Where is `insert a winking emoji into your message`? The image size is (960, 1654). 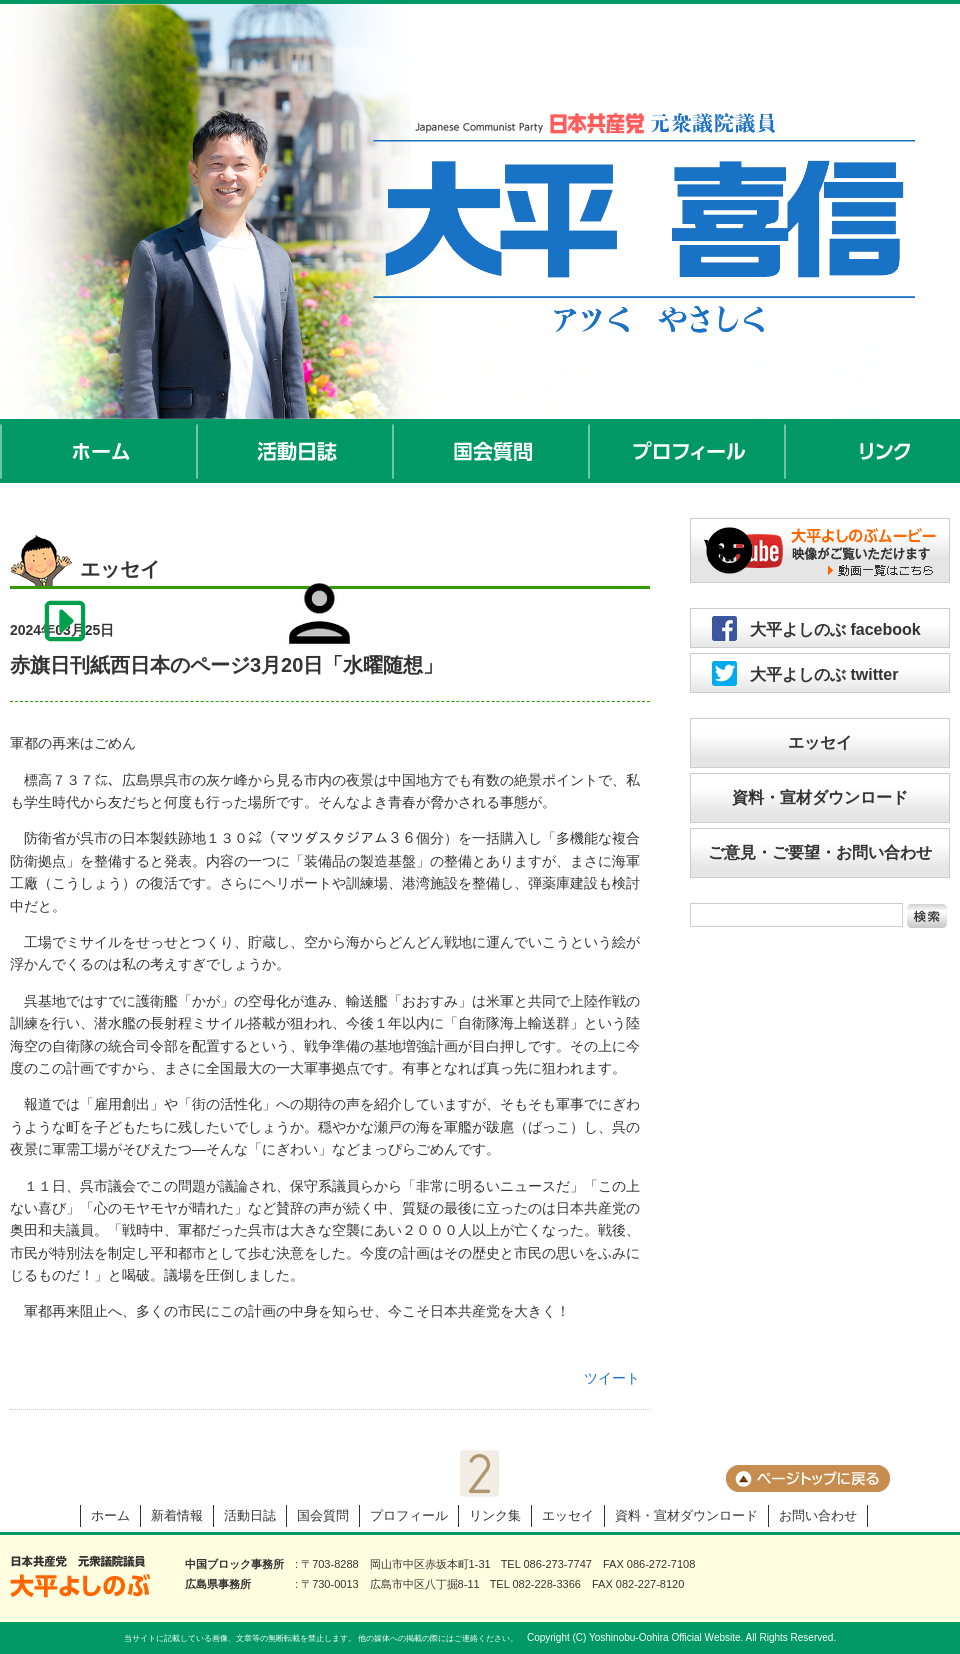 insert a winking emoji into your message is located at coordinates (729, 550).